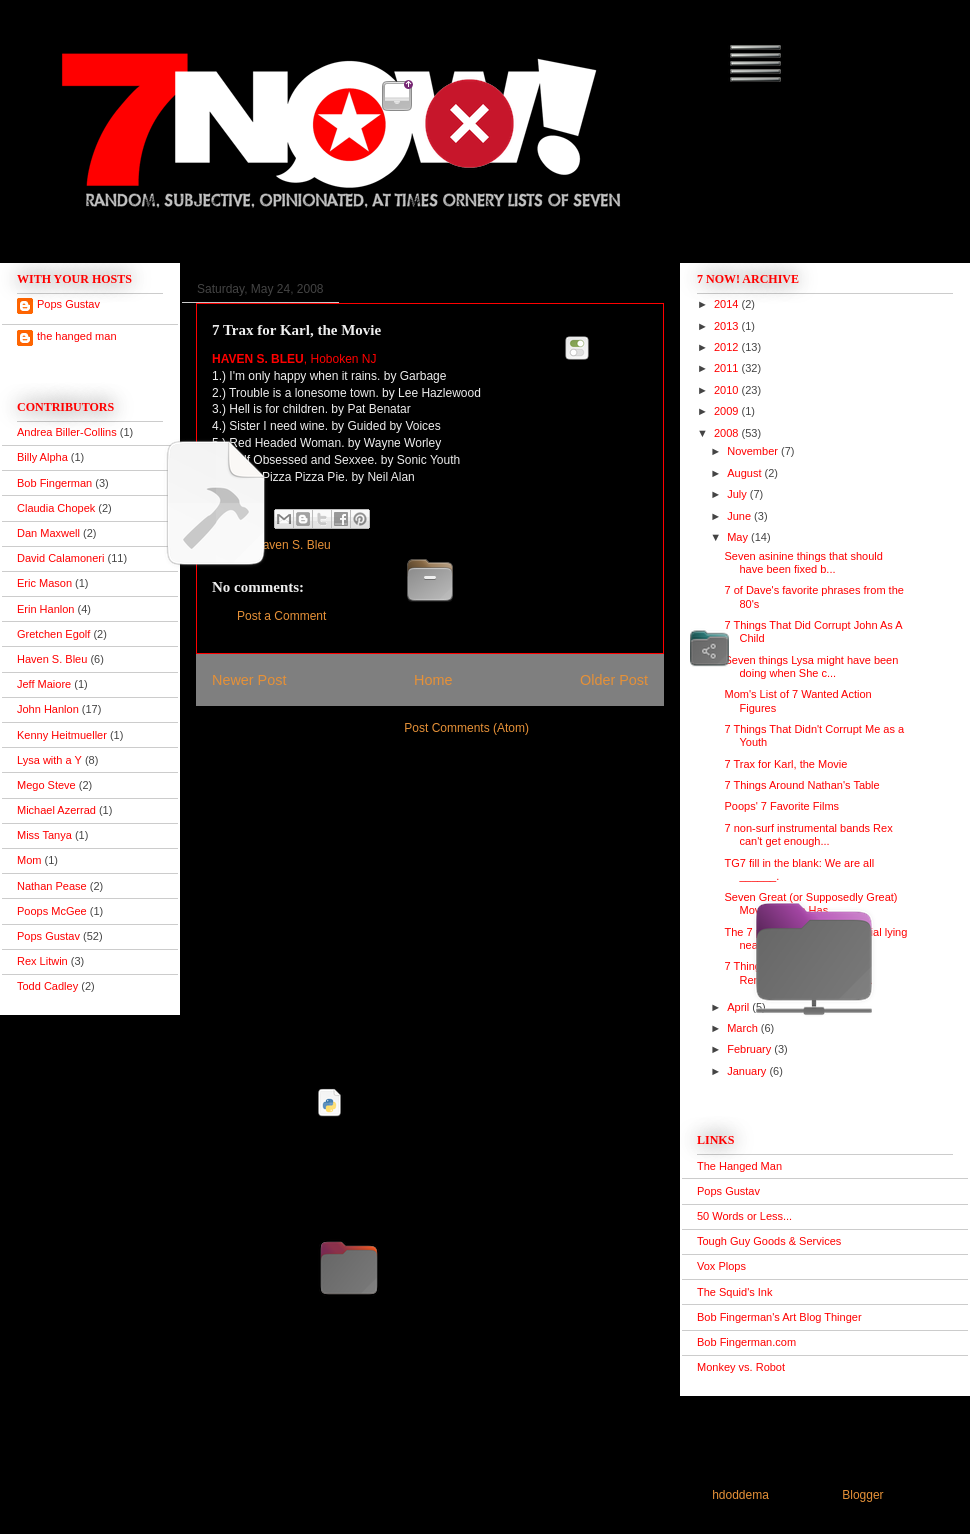  Describe the element at coordinates (216, 503) in the screenshot. I see `makefile document used for build automation` at that location.